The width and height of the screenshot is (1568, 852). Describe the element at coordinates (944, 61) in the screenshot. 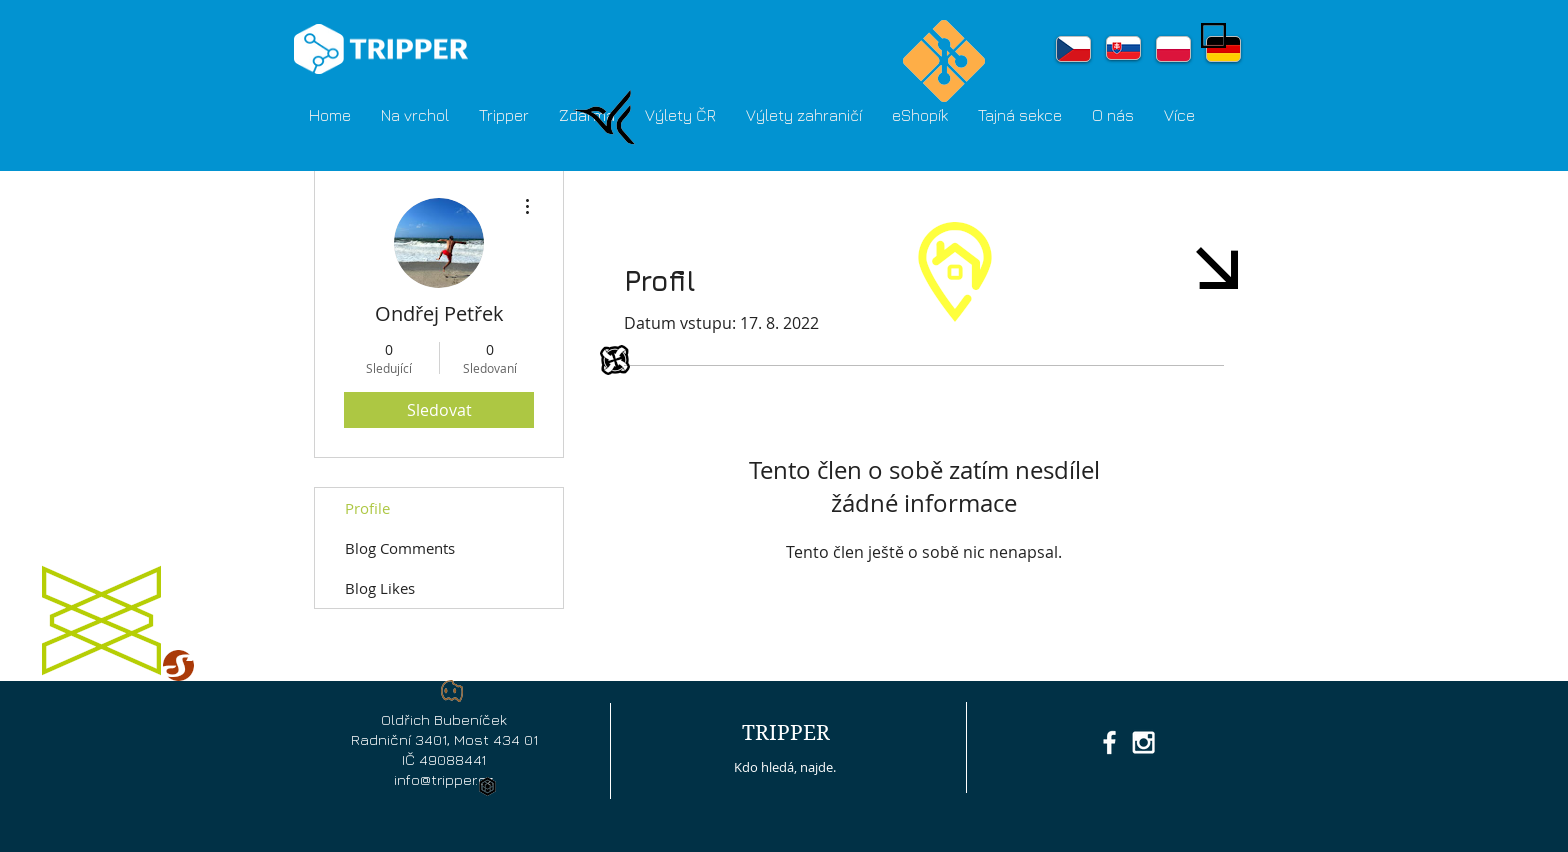

I see `open git for windows application` at that location.